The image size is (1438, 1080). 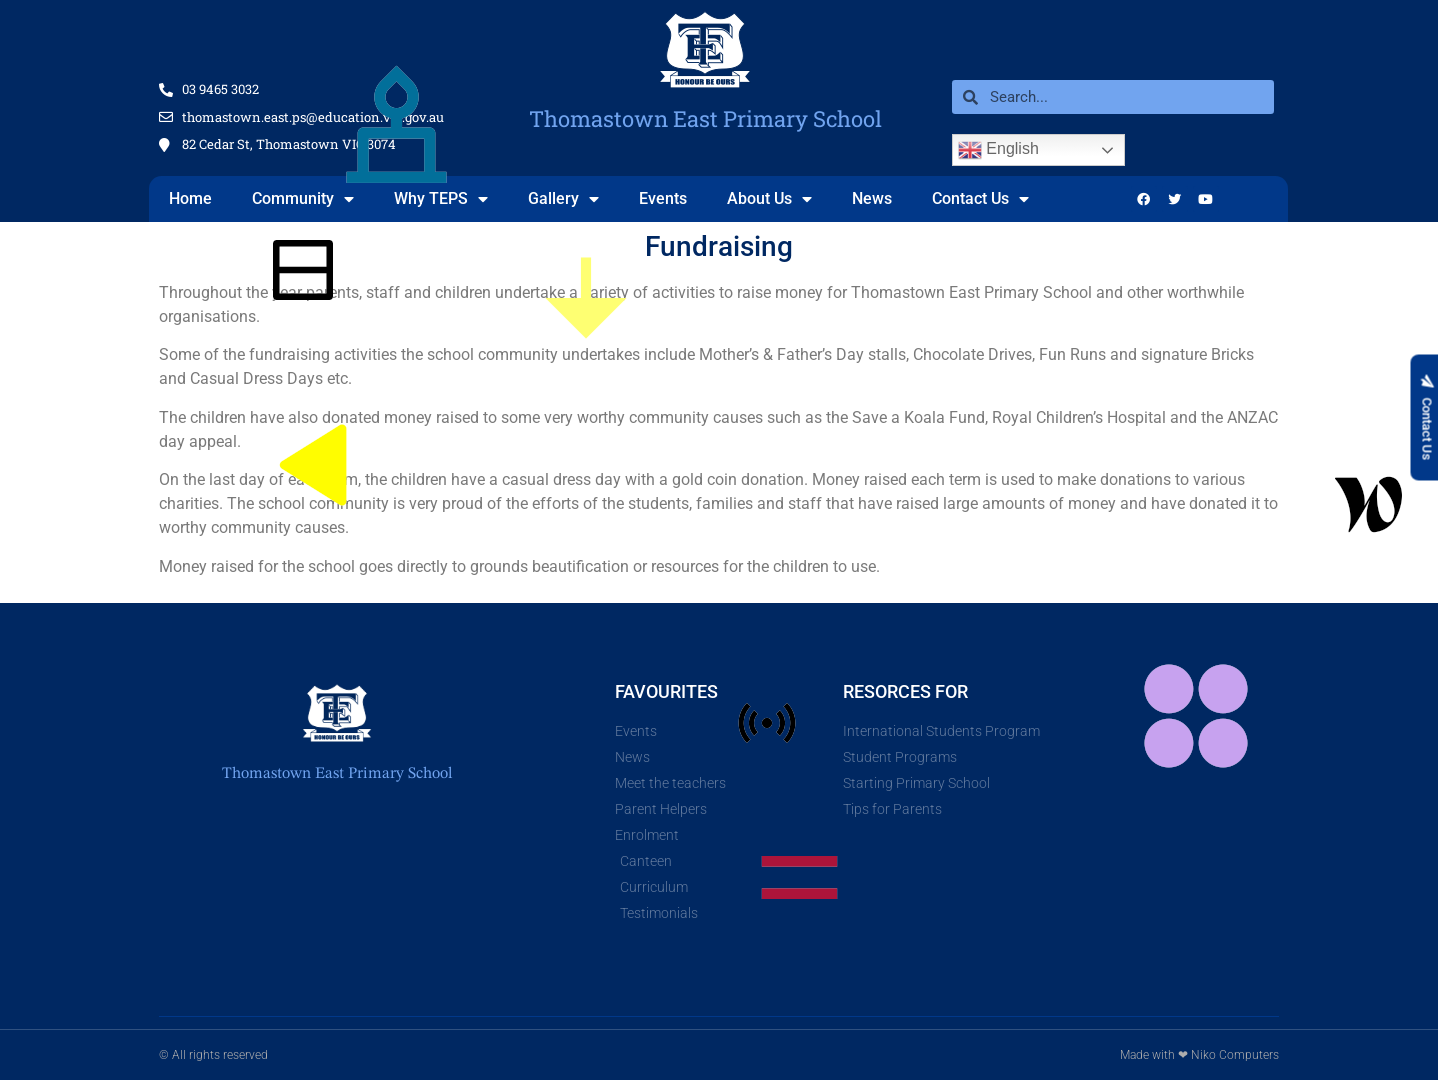 I want to click on download a file or content, so click(x=586, y=298).